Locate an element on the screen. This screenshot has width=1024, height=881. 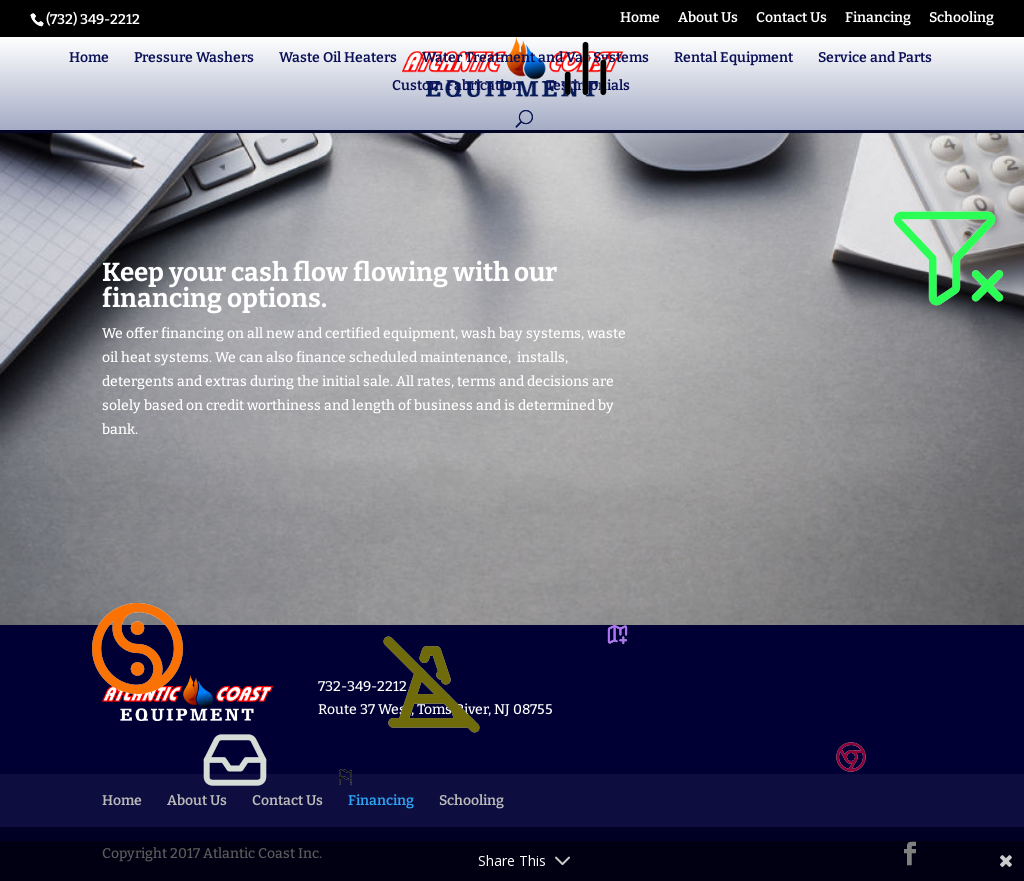
clear all active filters is located at coordinates (944, 254).